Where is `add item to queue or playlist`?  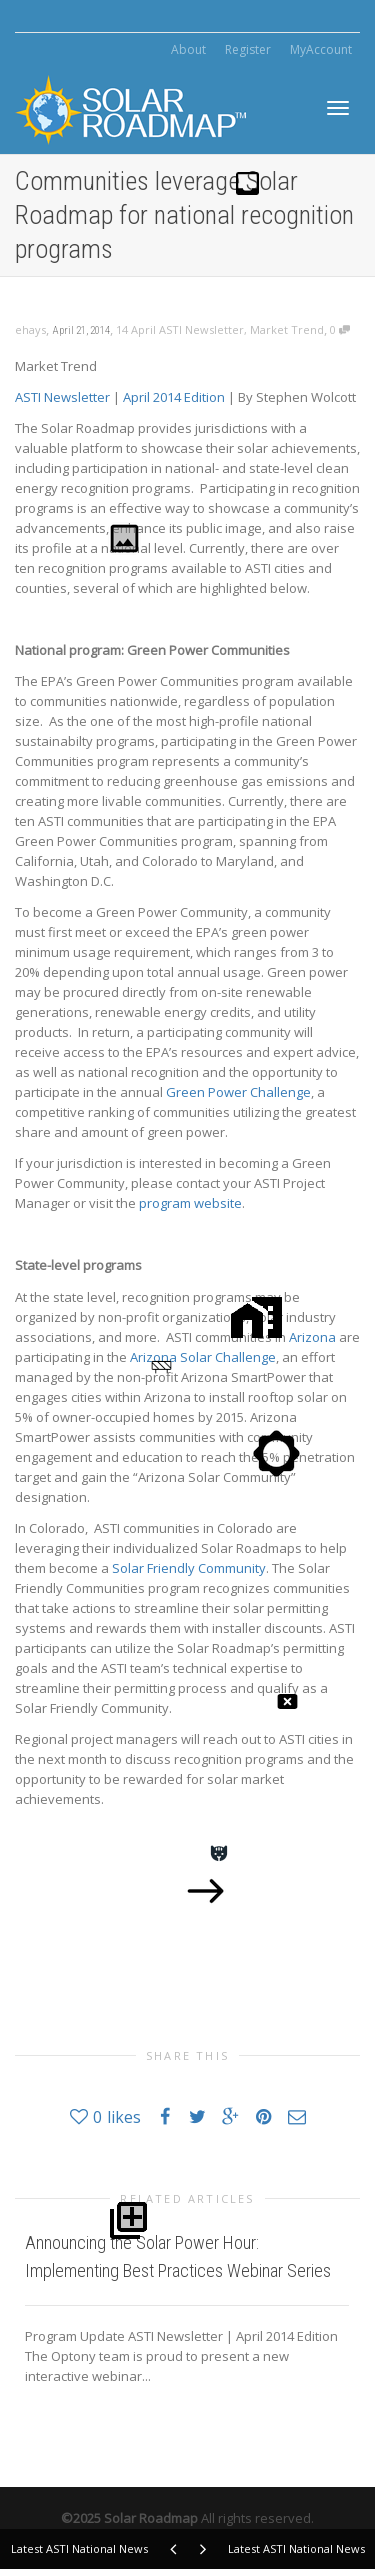 add item to queue or playlist is located at coordinates (128, 2220).